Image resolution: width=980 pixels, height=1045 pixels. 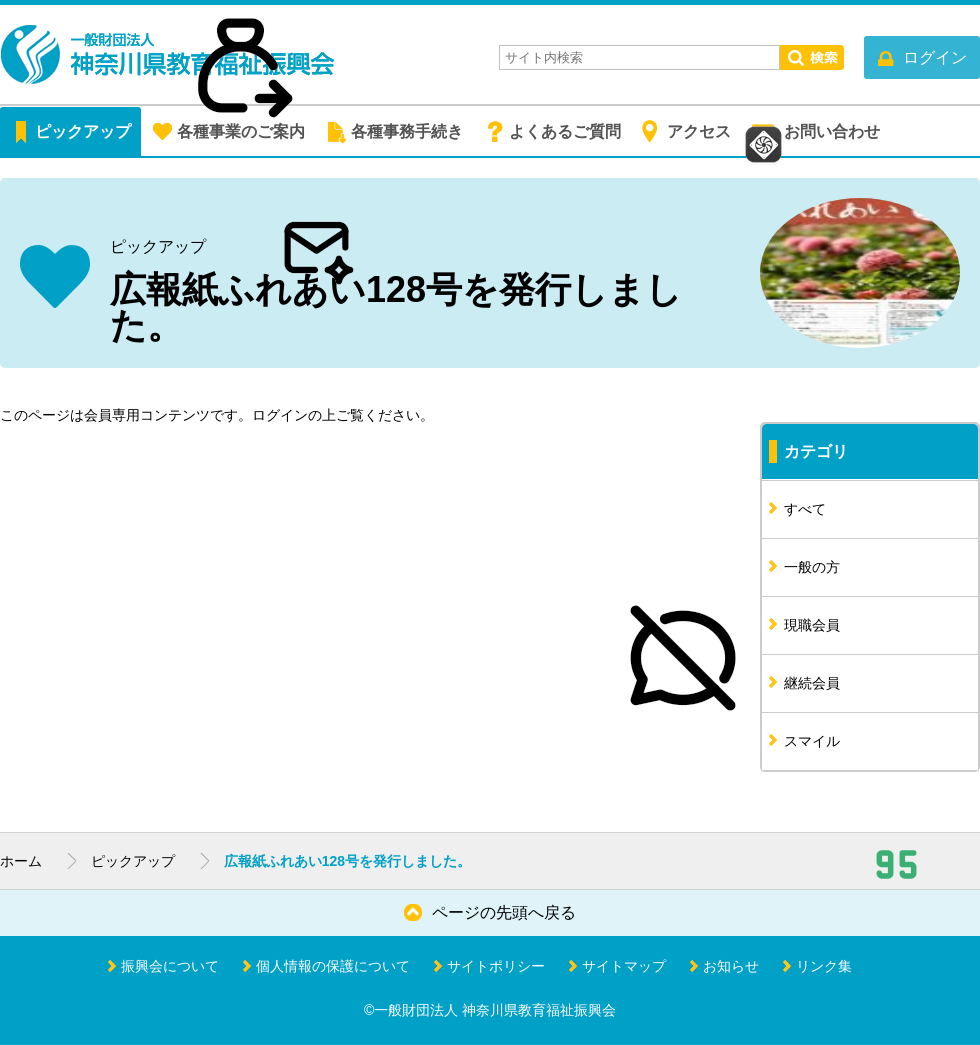 What do you see at coordinates (683, 658) in the screenshot?
I see `messaging is disabled or unavailable` at bounding box center [683, 658].